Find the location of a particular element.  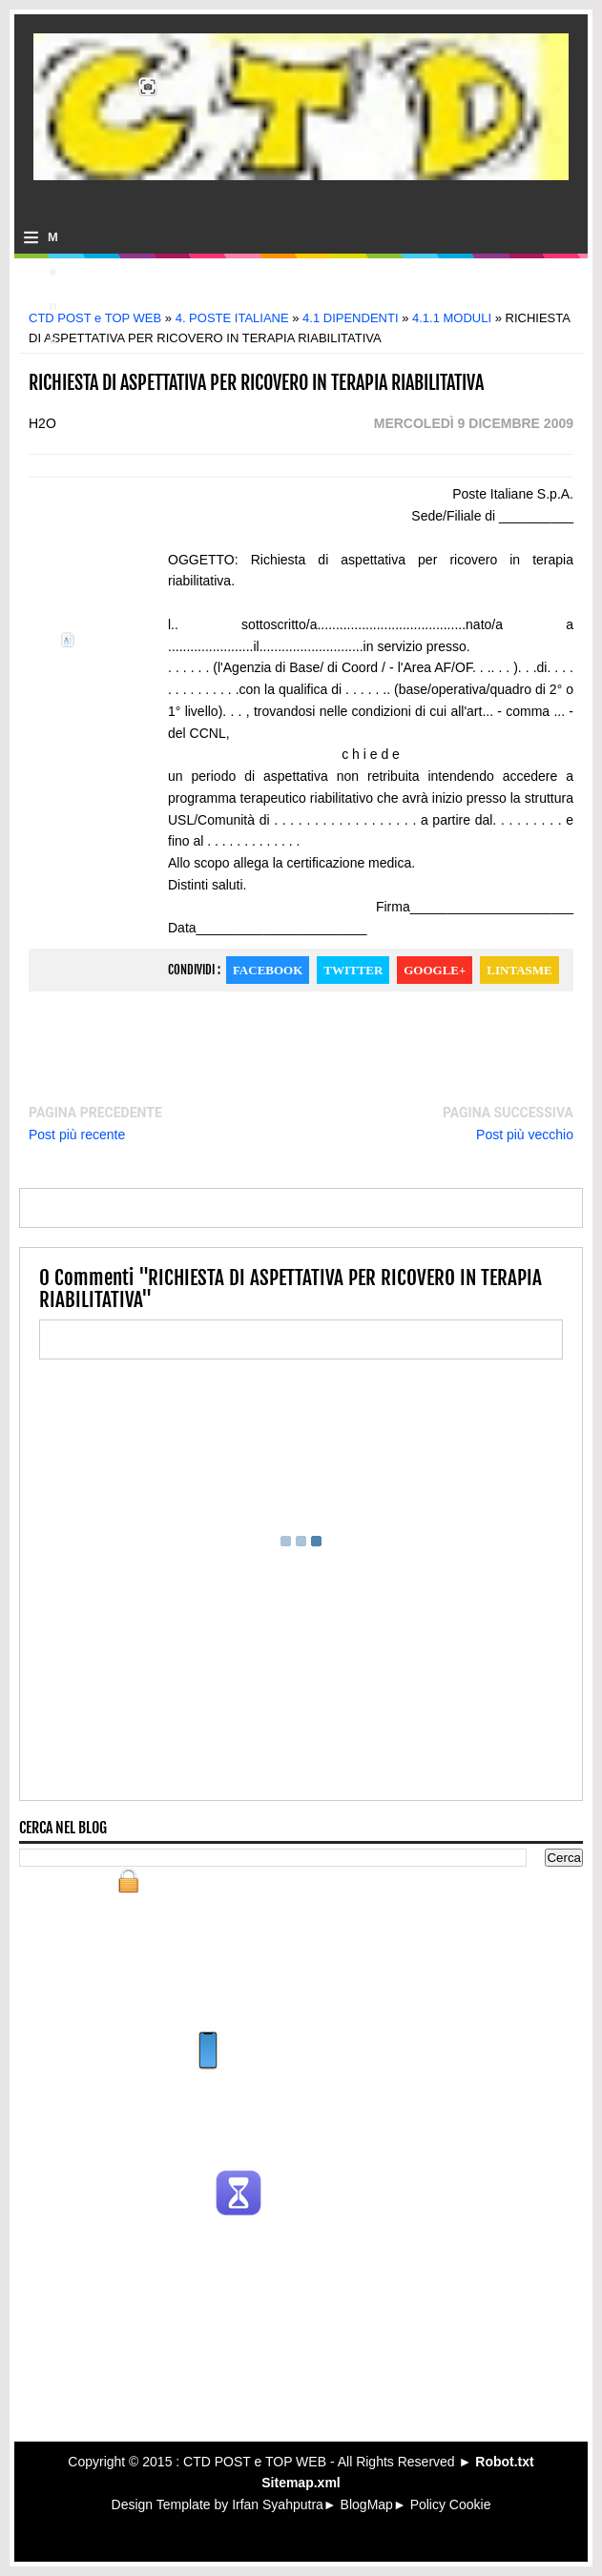

view screen time usage and statistics is located at coordinates (239, 2193).